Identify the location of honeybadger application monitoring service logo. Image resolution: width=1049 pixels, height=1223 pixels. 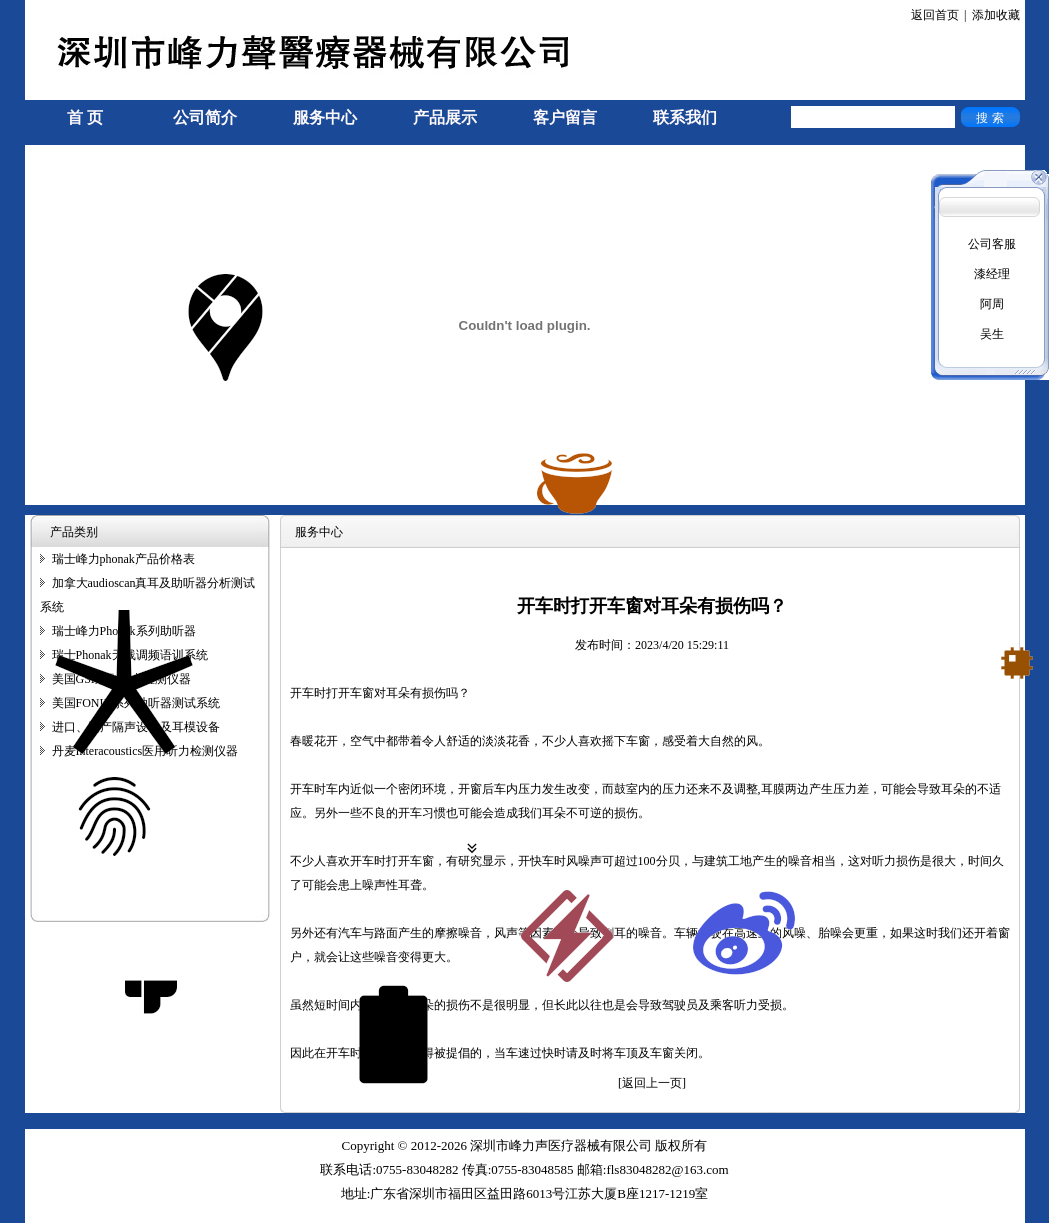
(567, 936).